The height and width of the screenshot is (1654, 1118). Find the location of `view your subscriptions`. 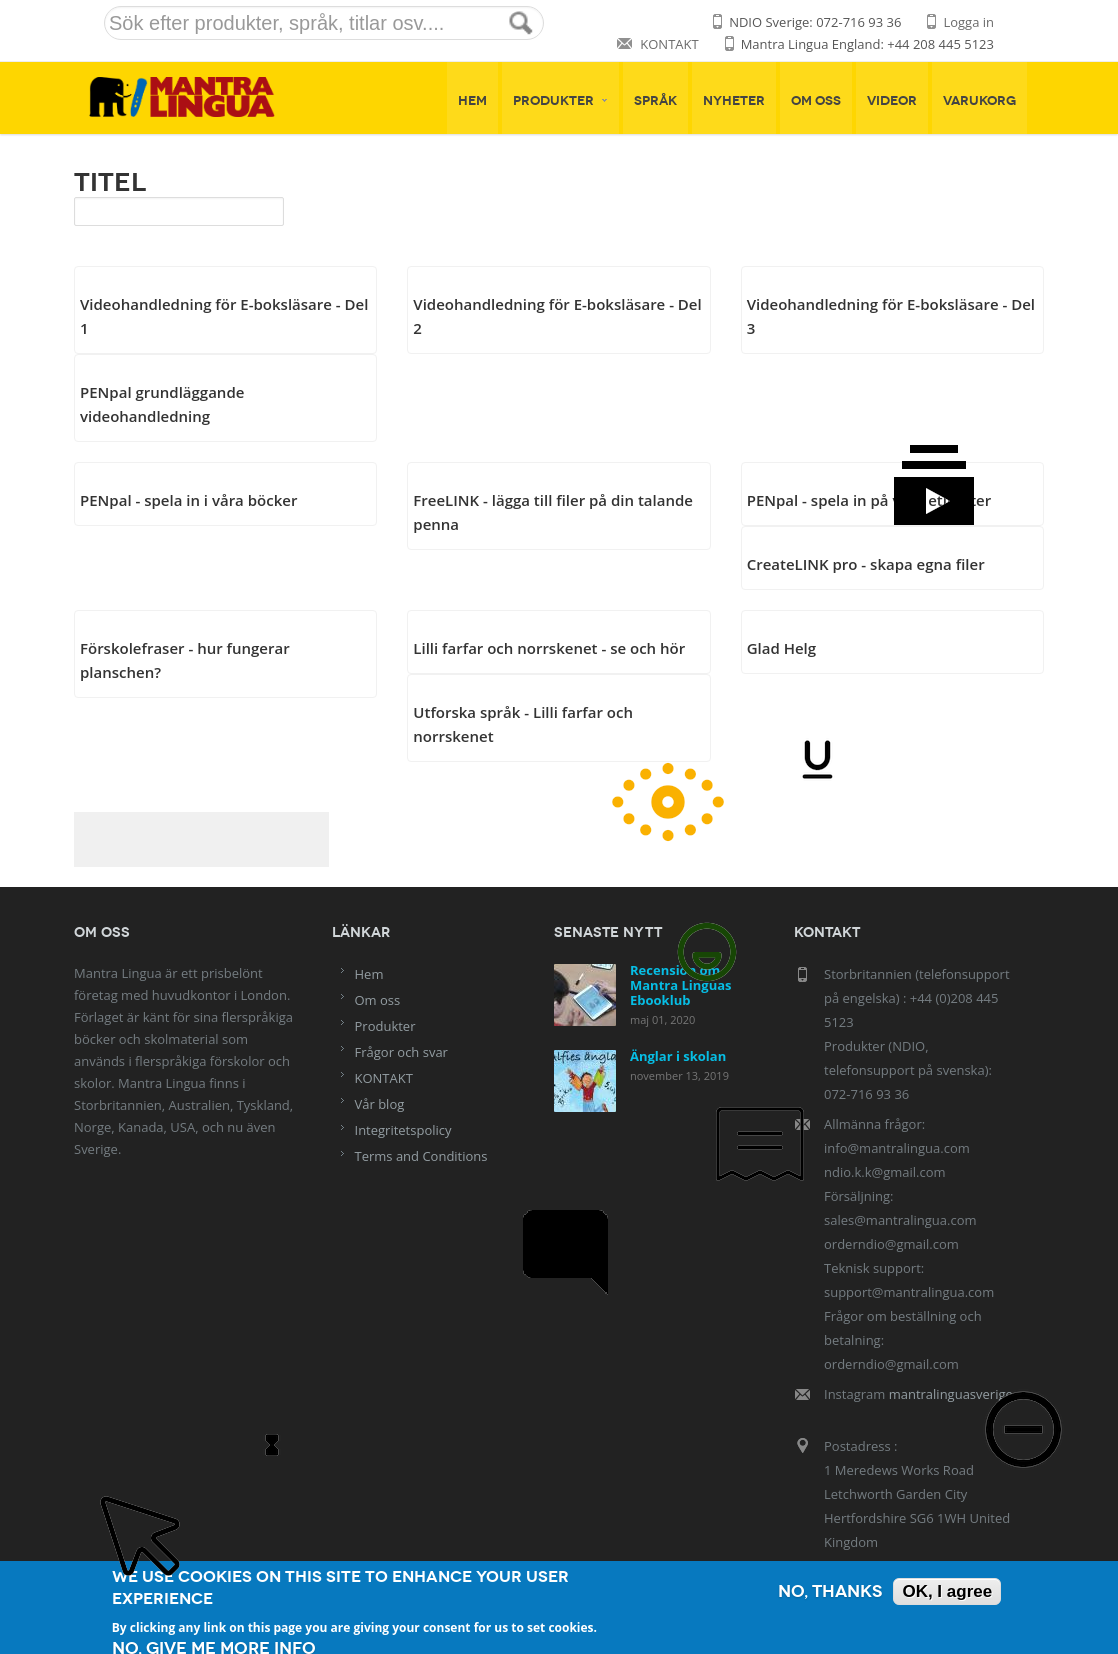

view your subscriptions is located at coordinates (934, 485).